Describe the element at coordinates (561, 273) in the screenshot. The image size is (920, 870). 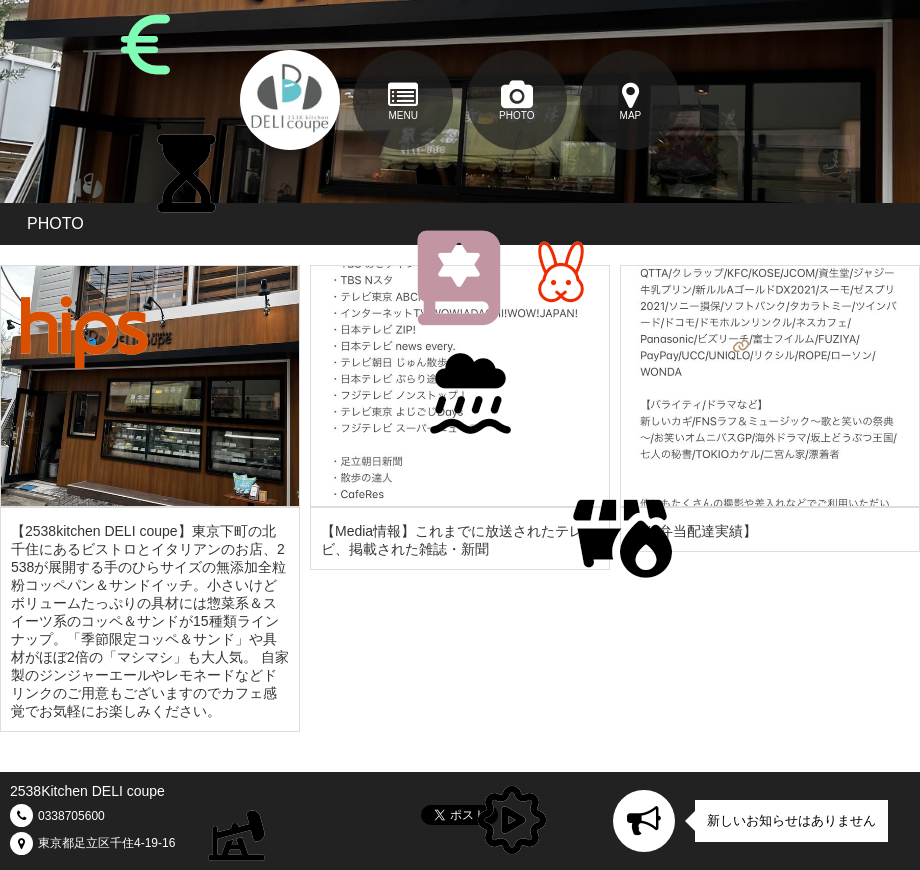
I see `access pet or animal-related features` at that location.